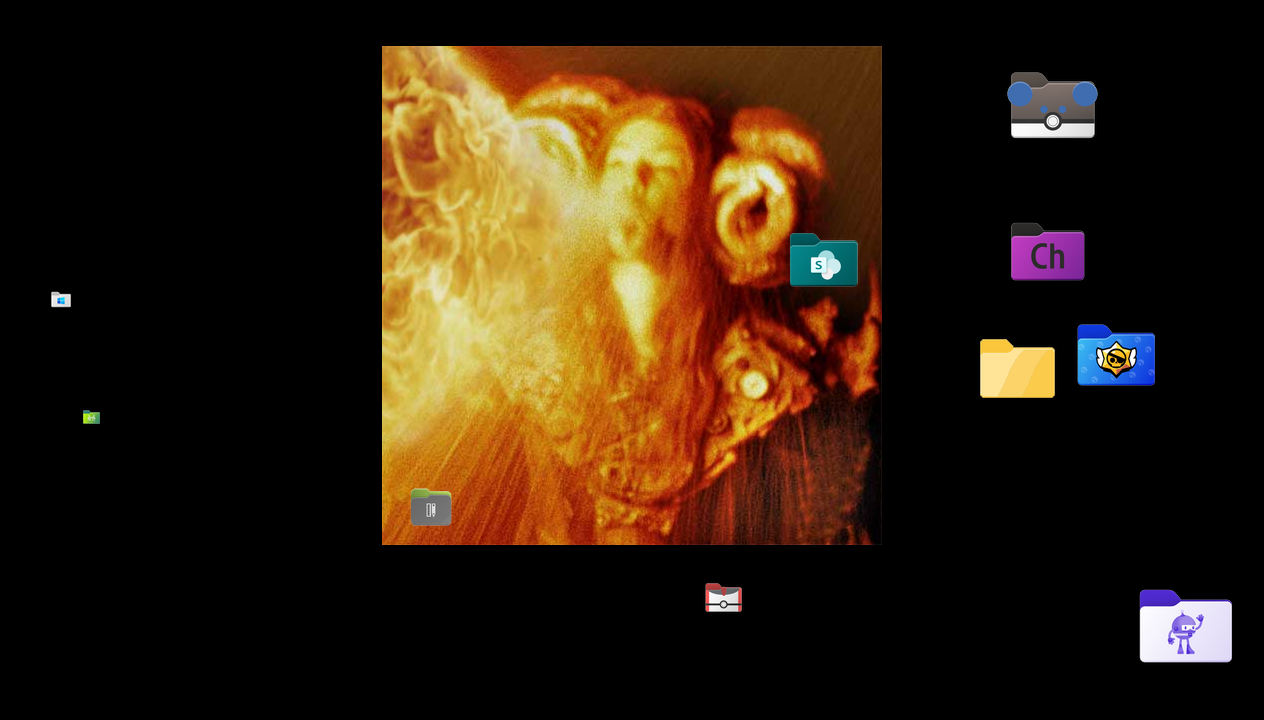 Image resolution: width=1264 pixels, height=720 pixels. I want to click on open microsoft sharepoint folder, so click(823, 261).